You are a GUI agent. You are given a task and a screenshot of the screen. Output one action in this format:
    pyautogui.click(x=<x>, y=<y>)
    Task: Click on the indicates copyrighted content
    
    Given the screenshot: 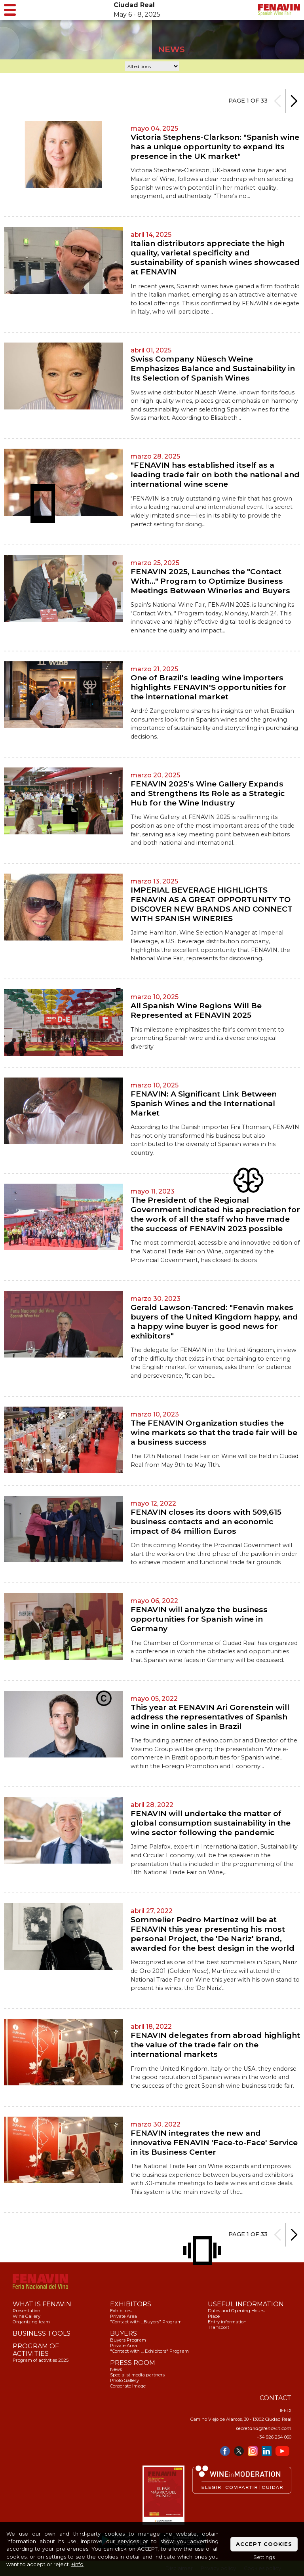 What is the action you would take?
    pyautogui.click(x=104, y=1698)
    